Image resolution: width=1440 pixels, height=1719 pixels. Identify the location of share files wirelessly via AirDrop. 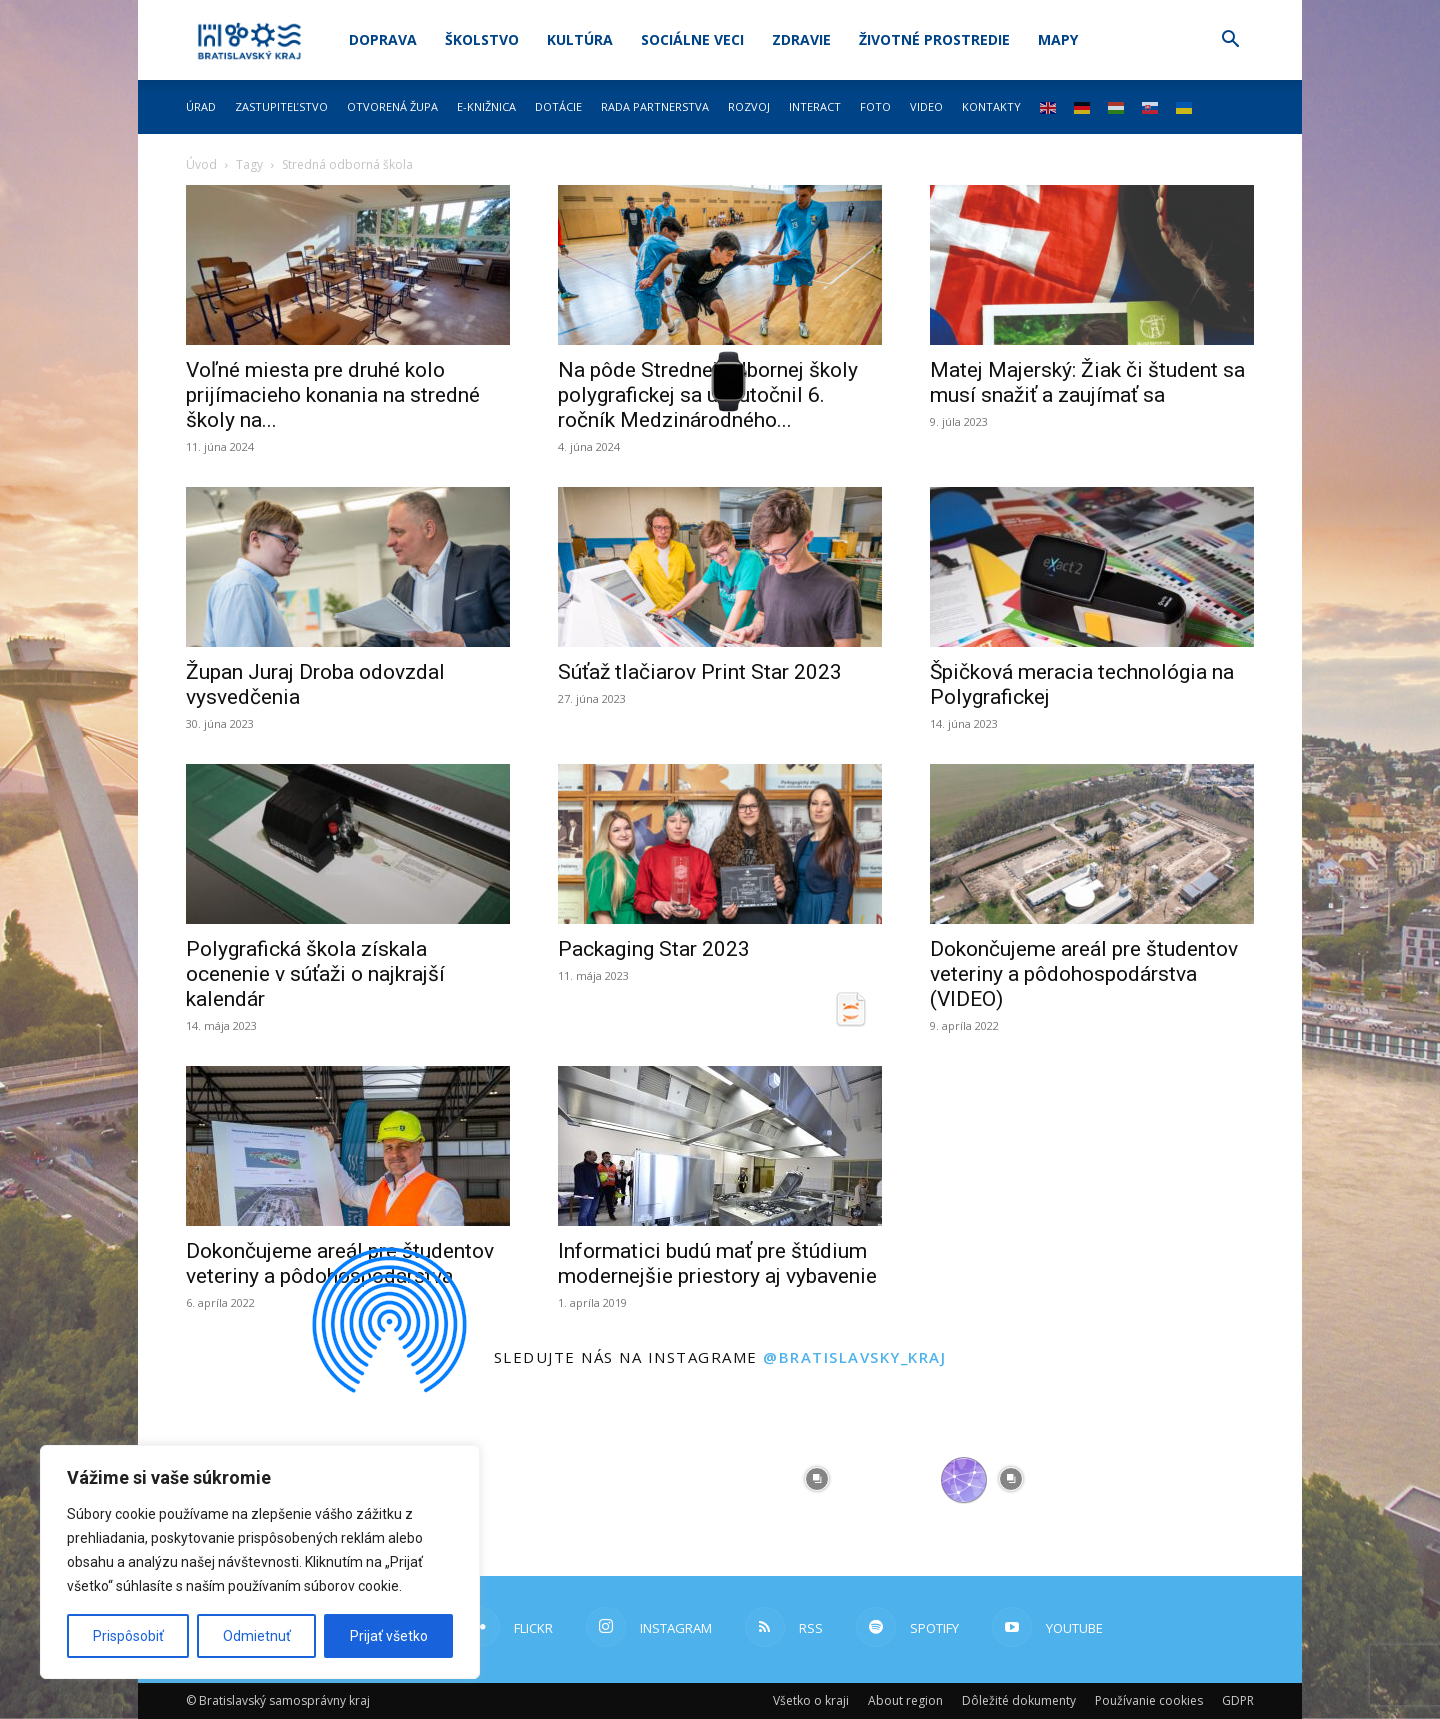
(389, 1324).